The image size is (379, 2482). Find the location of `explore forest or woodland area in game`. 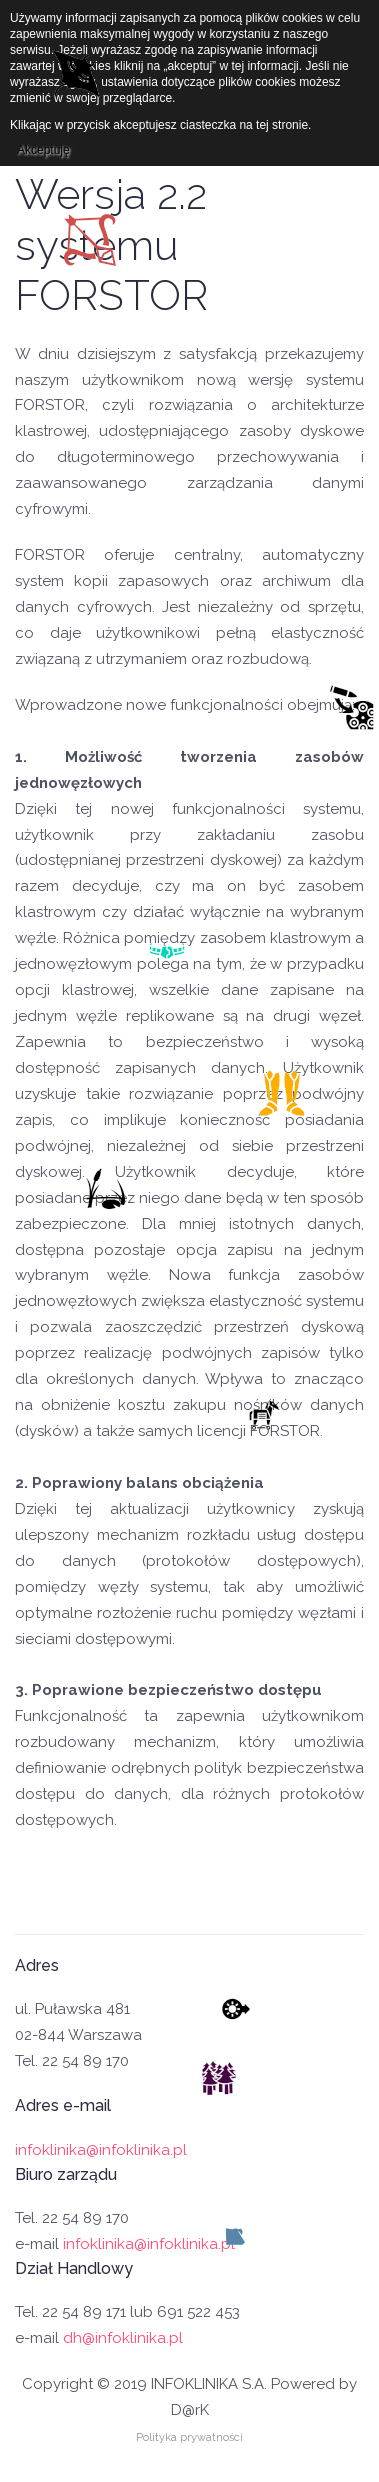

explore forest or woodland area in game is located at coordinates (219, 2078).